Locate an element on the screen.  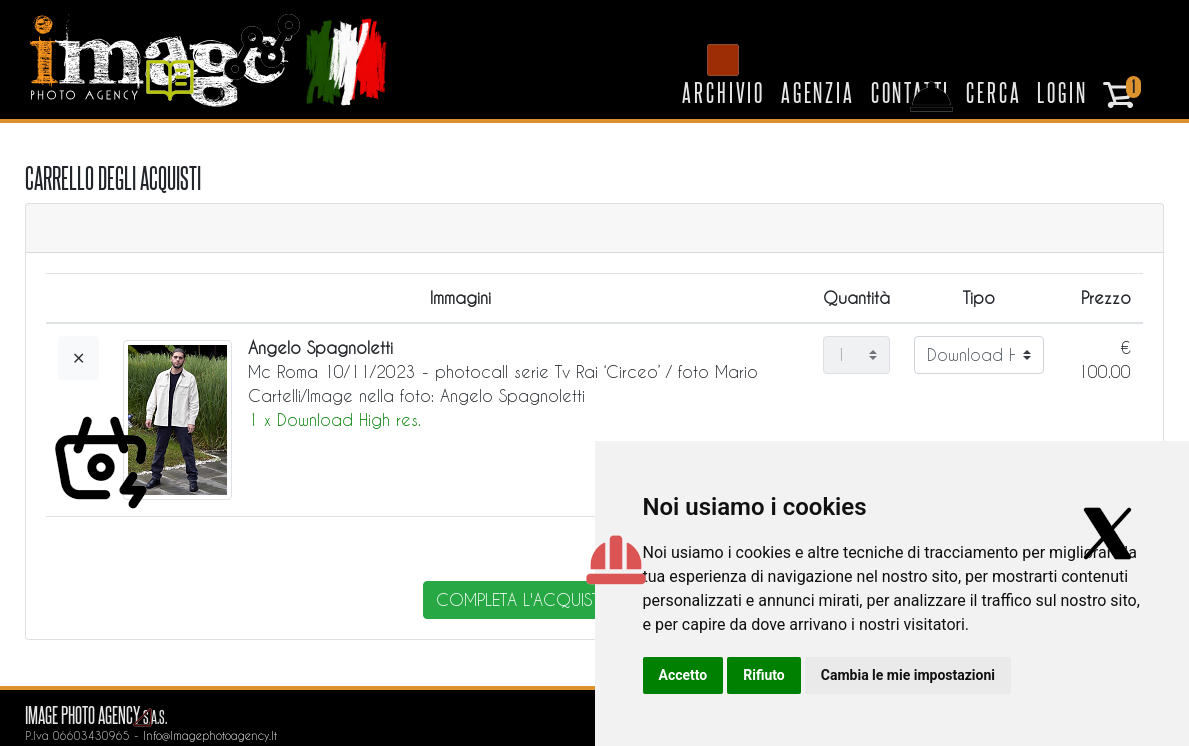
open the X (formerly Twitter) app is located at coordinates (1107, 533).